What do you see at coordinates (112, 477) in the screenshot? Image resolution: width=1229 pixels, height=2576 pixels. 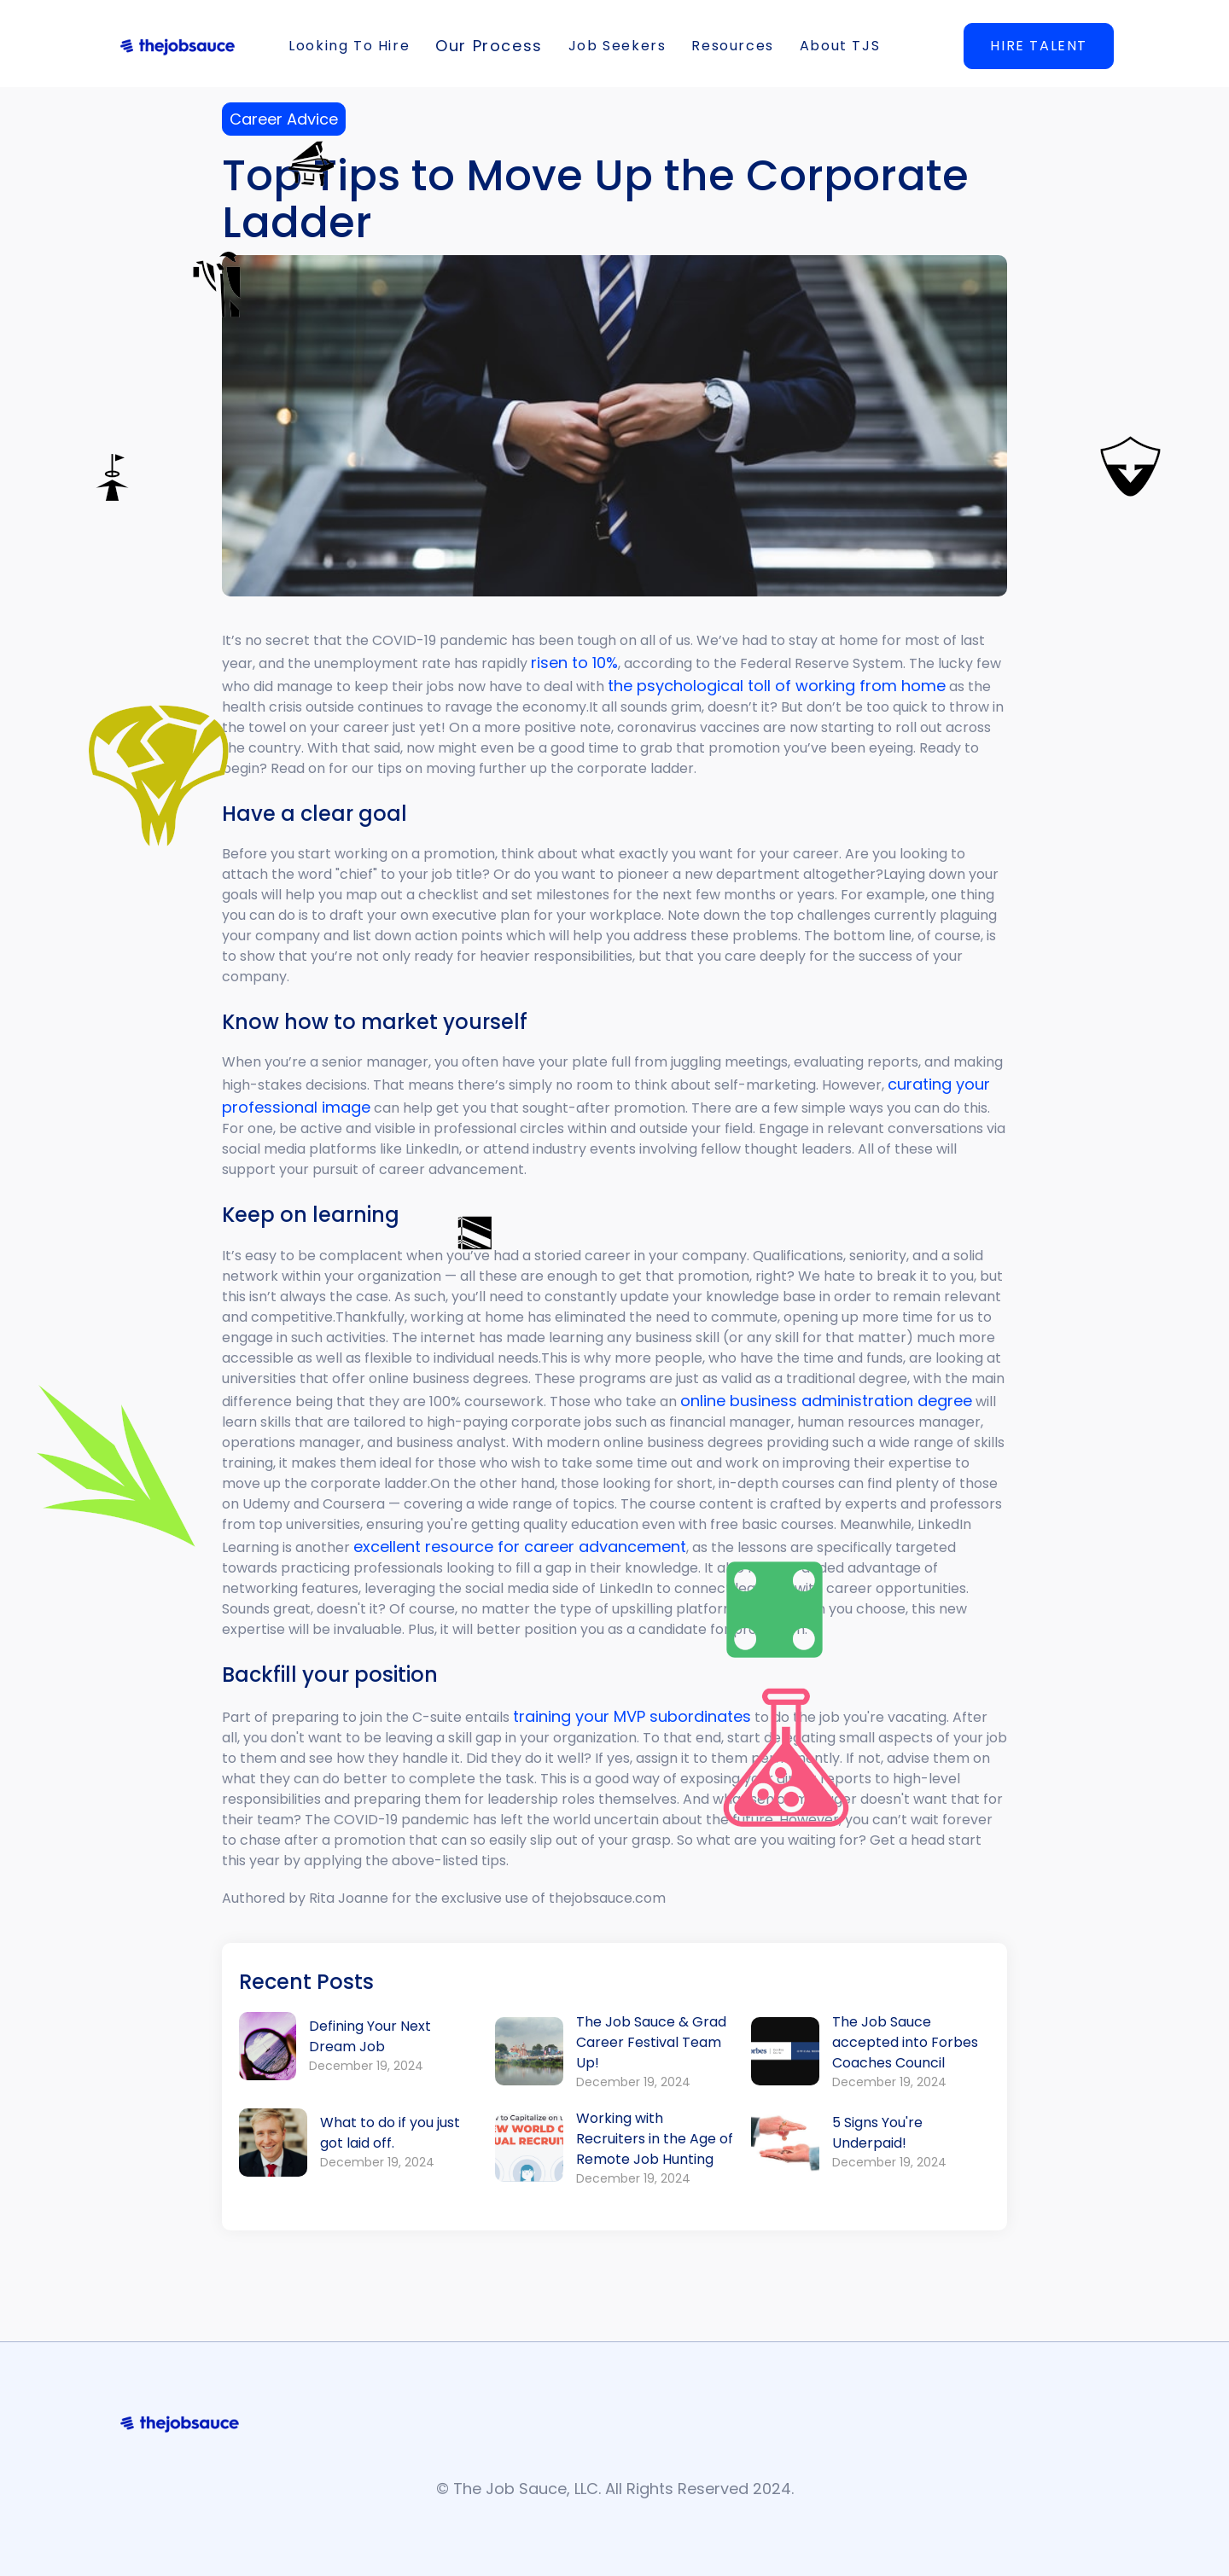 I see `navigate to objective marker` at bounding box center [112, 477].